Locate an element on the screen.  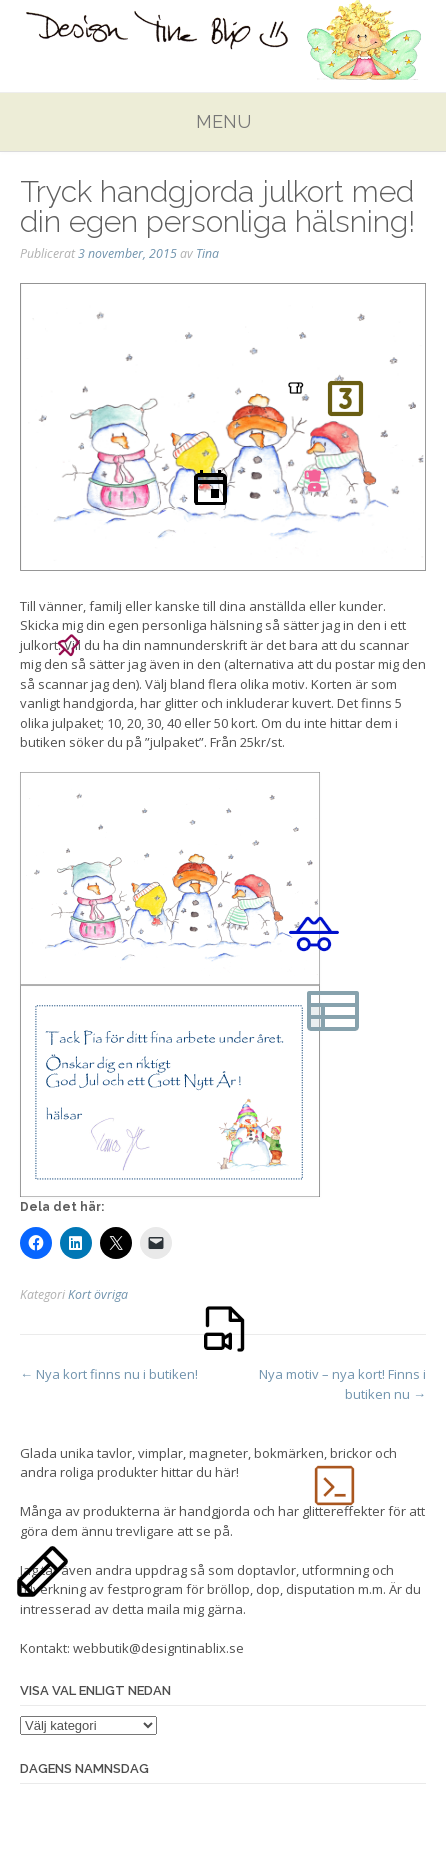
enable incognito or private browsing mode is located at coordinates (314, 934).